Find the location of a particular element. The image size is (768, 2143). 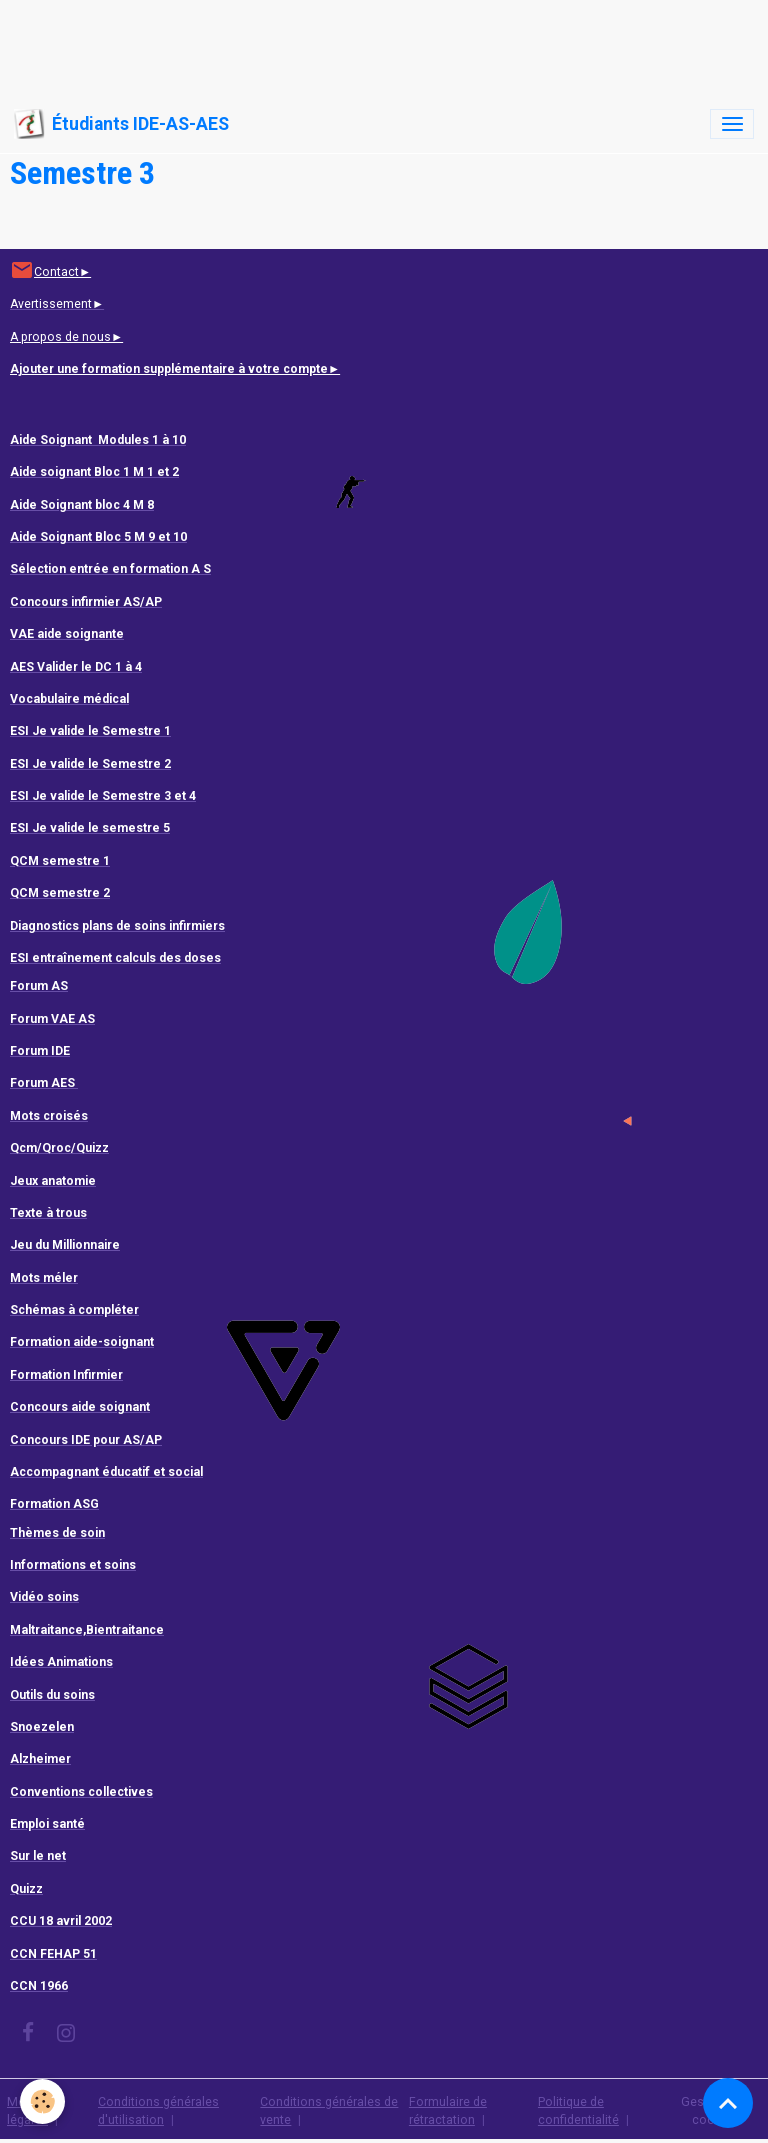

play media in reverse is located at coordinates (628, 1121).